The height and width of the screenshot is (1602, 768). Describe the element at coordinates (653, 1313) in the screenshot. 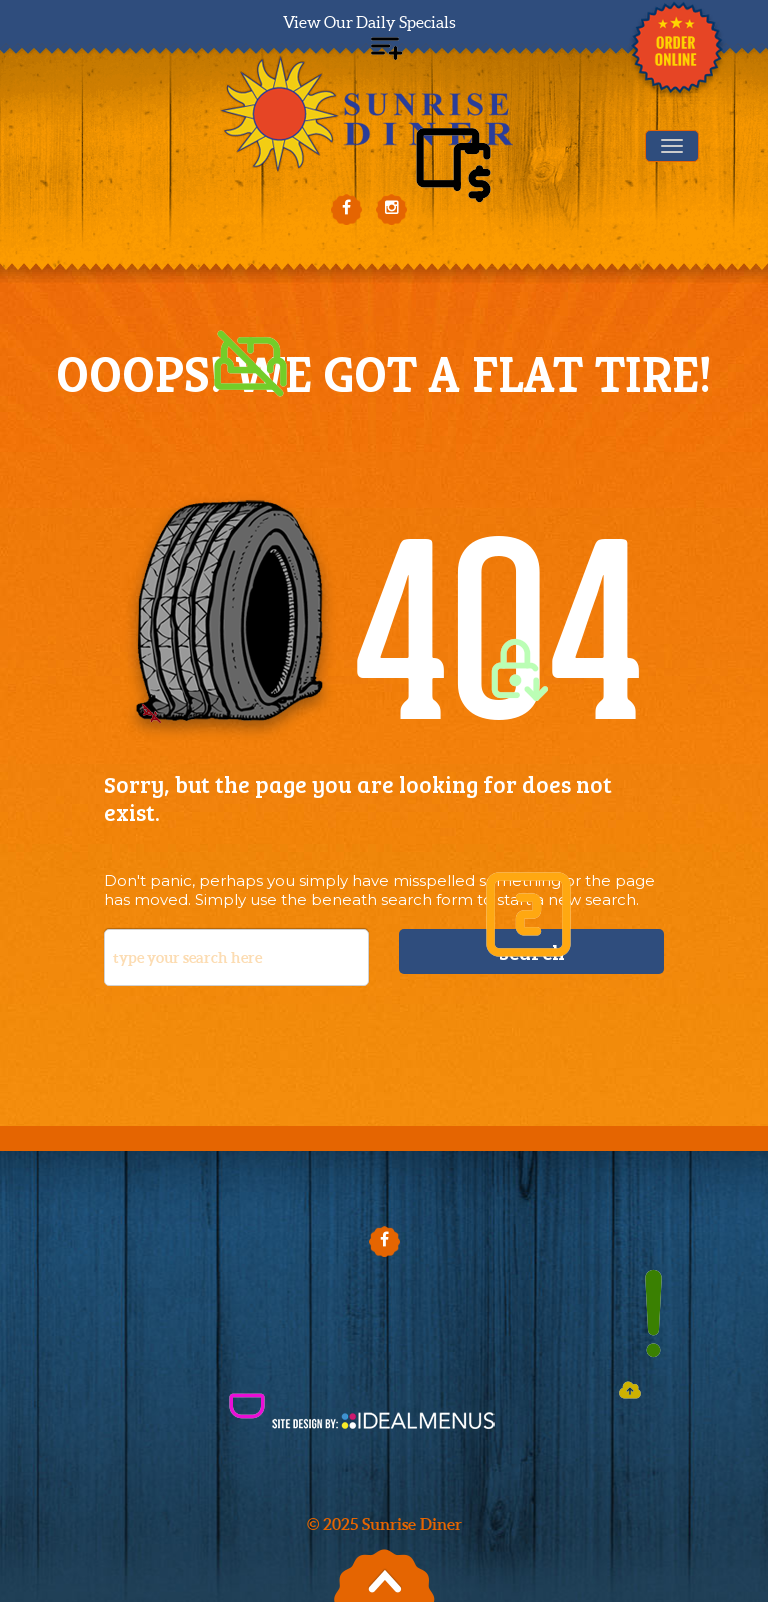

I see `indicates a warning or alert requiring attention` at that location.